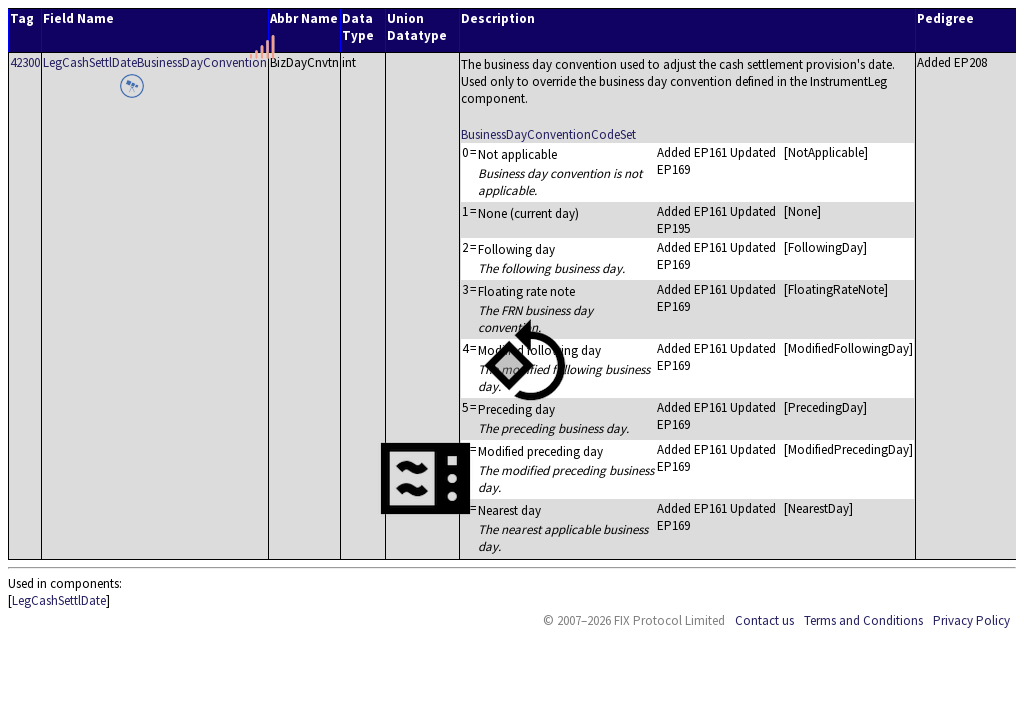 The width and height of the screenshot is (1024, 720). Describe the element at coordinates (425, 478) in the screenshot. I see `access microwave controls or settings` at that location.